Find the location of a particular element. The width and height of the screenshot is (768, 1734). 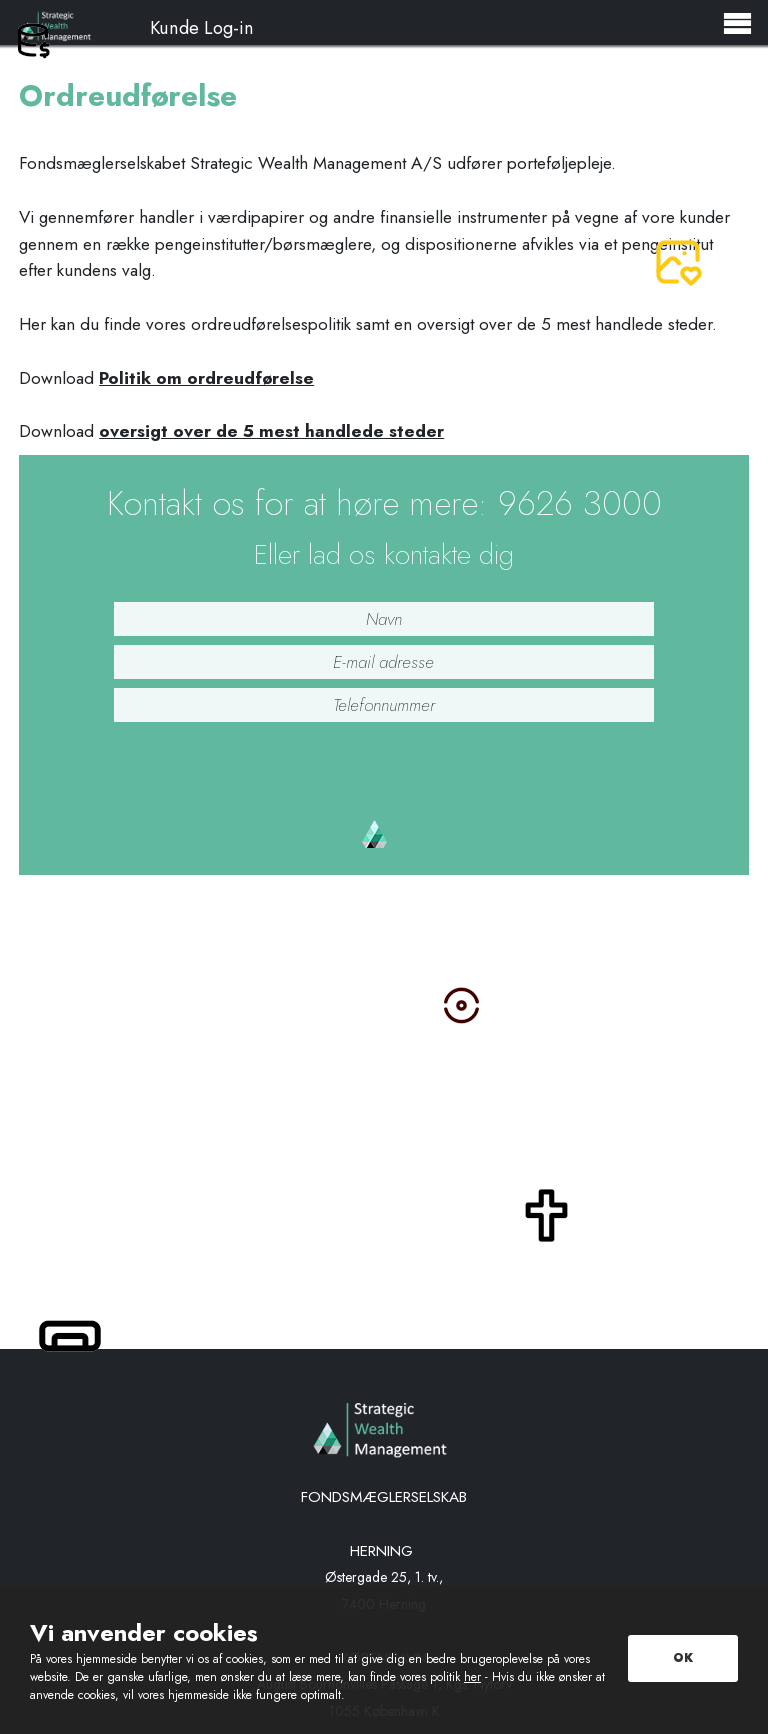

religious or faith-related content is located at coordinates (546, 1215).